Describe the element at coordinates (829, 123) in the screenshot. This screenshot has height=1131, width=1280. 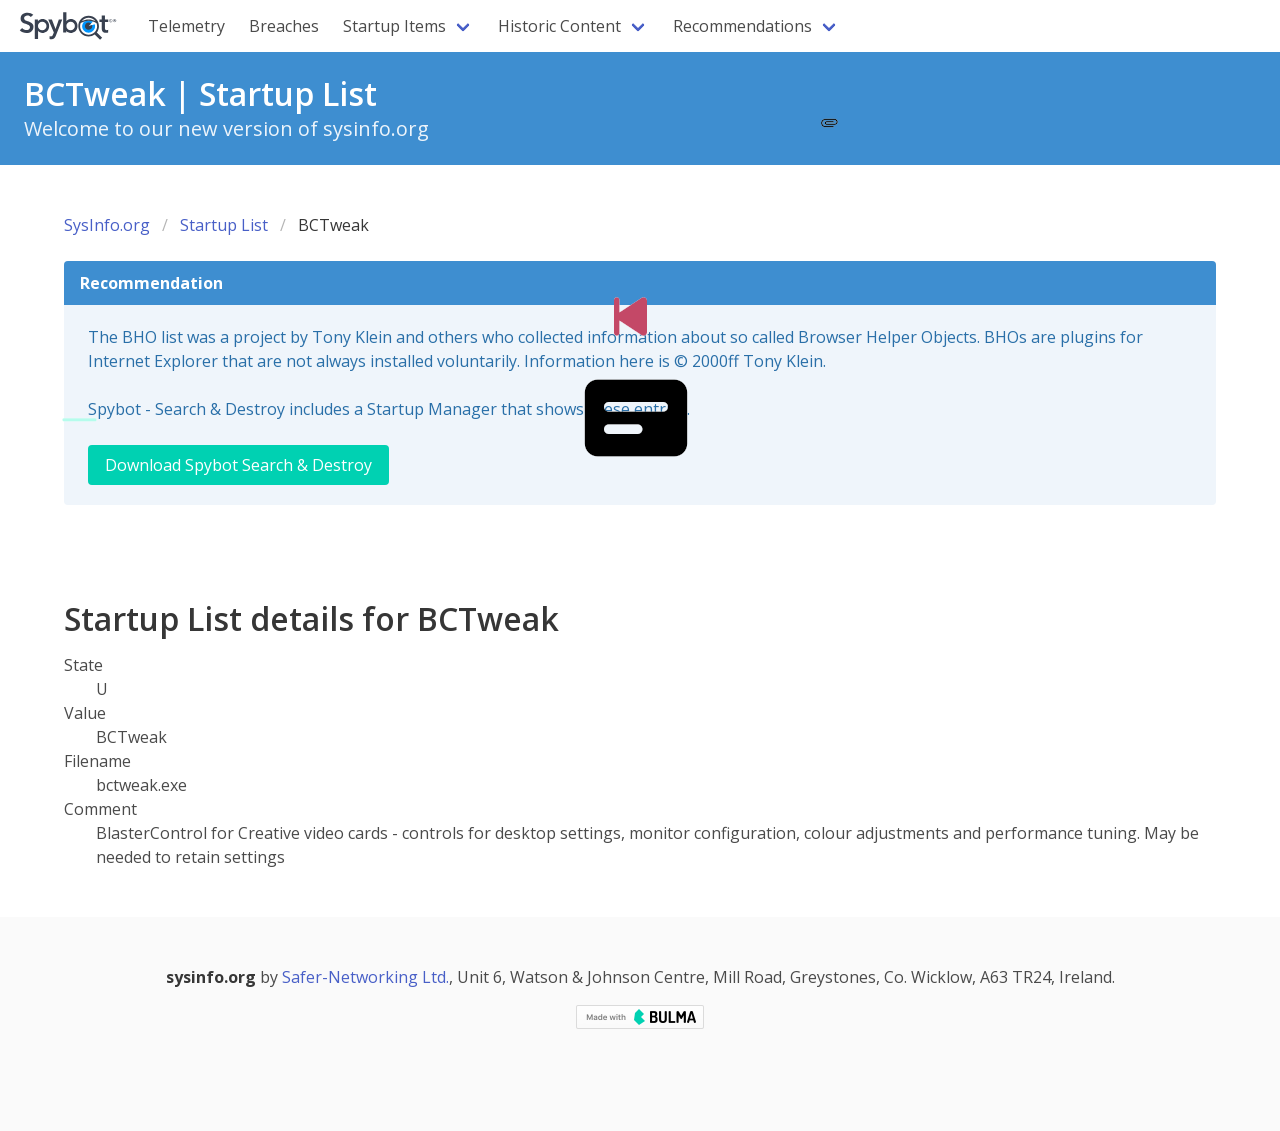
I see `attach a file to your message` at that location.